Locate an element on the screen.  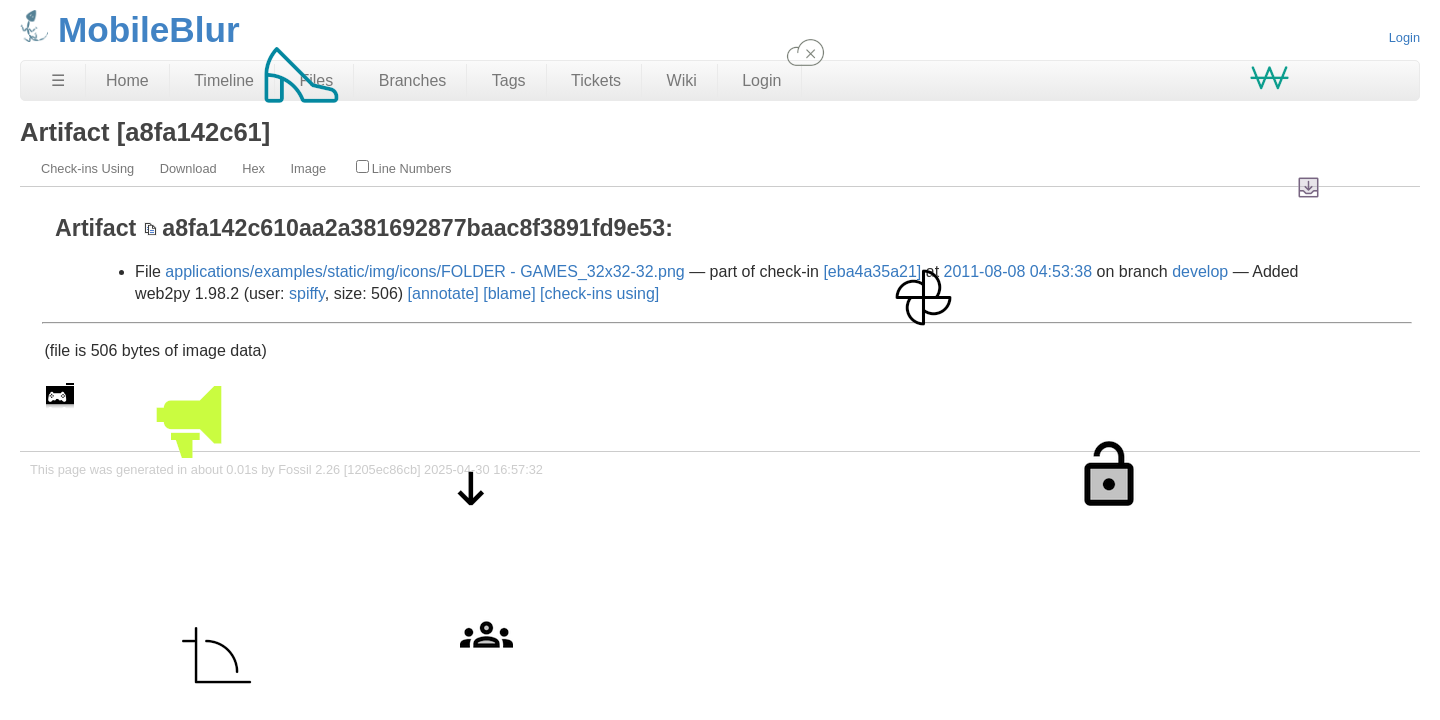
view or manage groups is located at coordinates (486, 634).